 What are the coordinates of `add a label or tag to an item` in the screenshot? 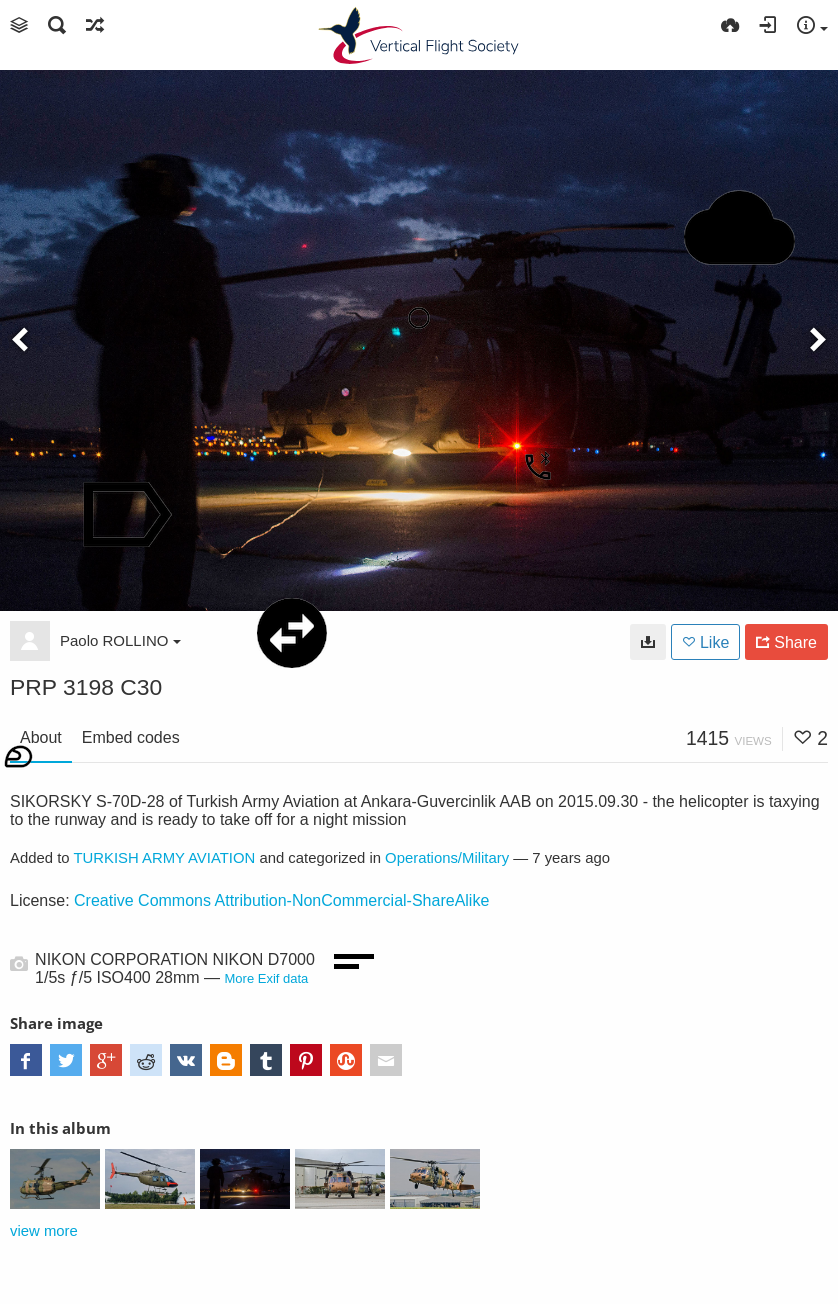 It's located at (125, 514).